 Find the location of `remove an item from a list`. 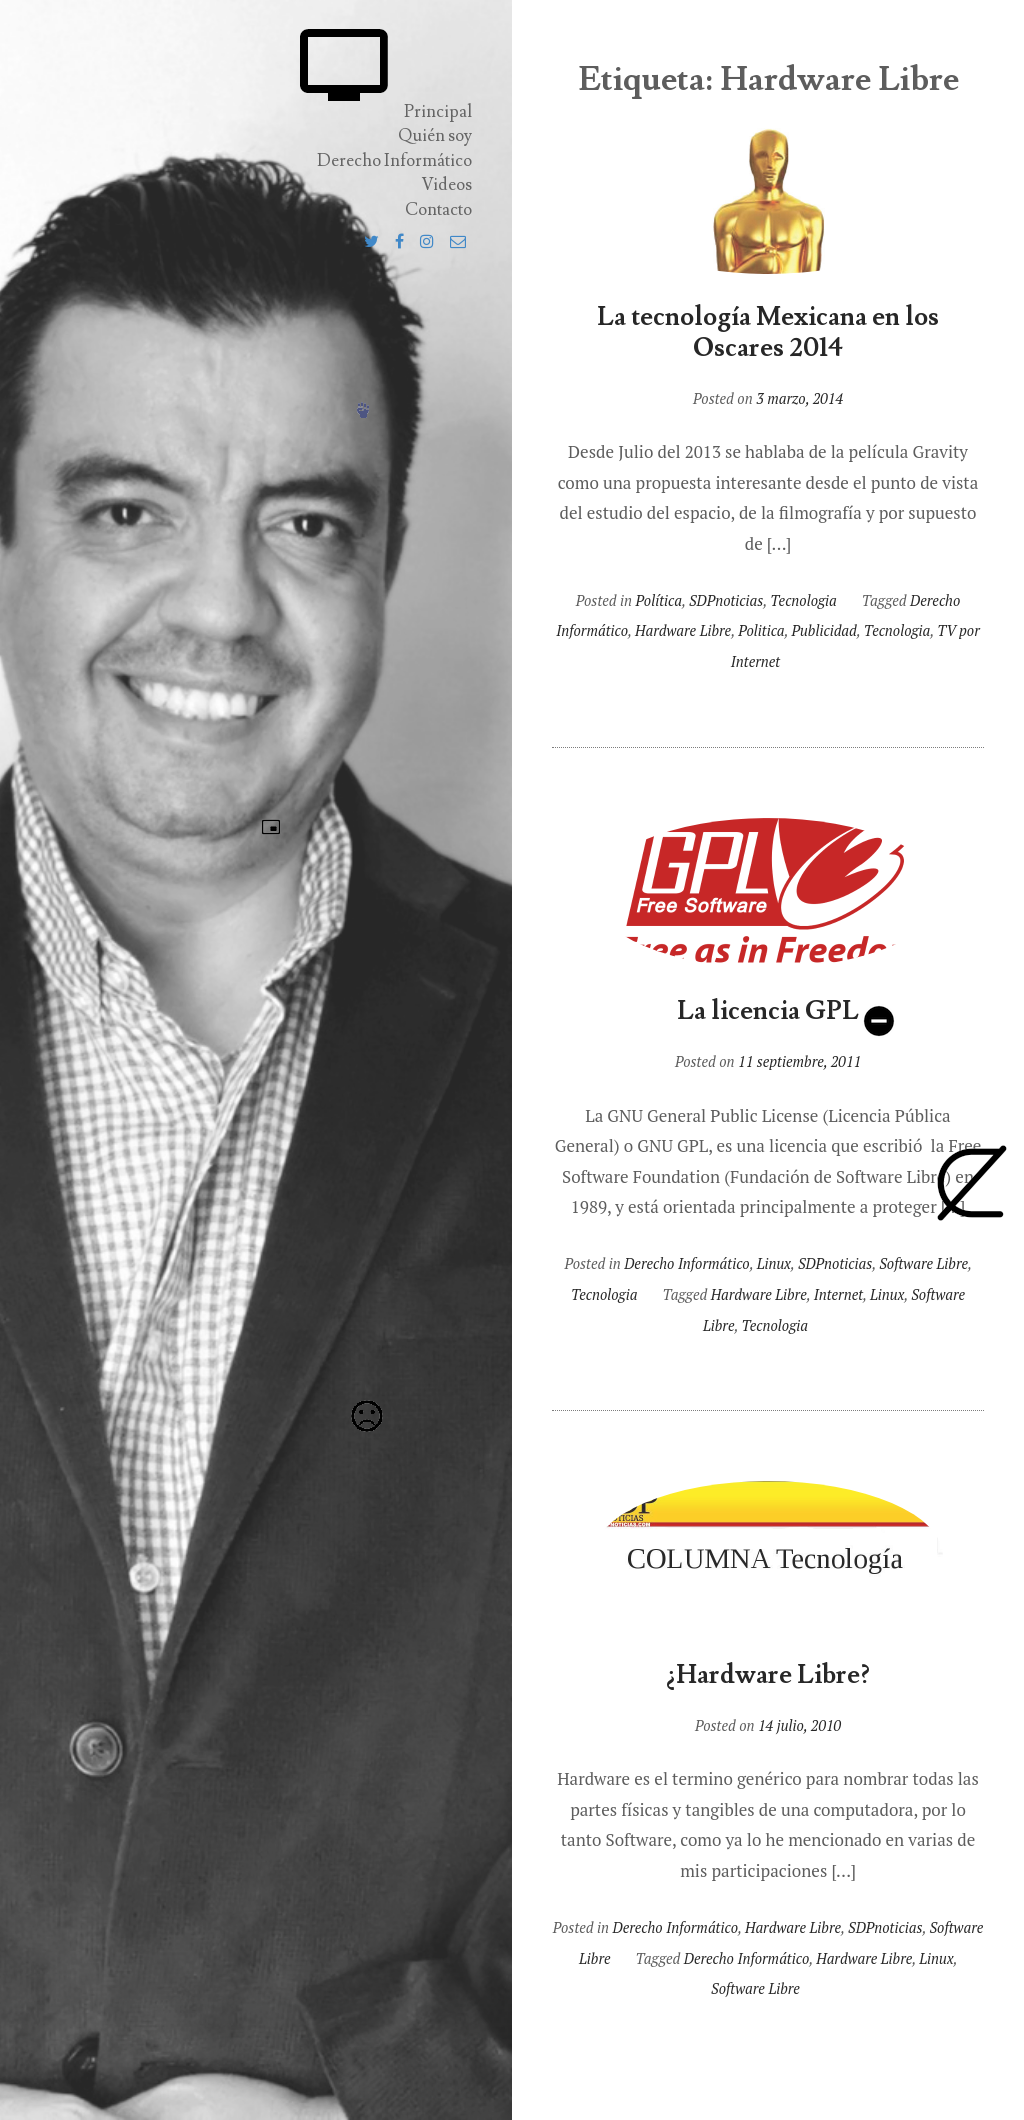

remove an item from a list is located at coordinates (879, 1021).